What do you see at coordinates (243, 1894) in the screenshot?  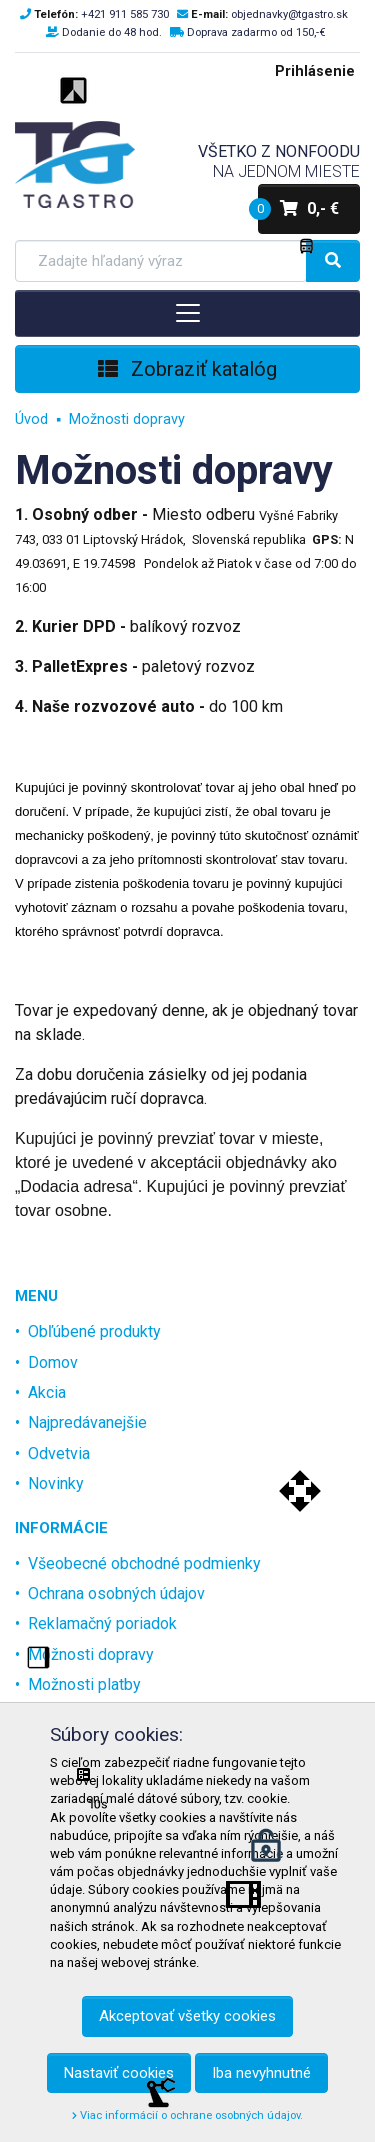 I see `toggle sidebar panel visibility` at bounding box center [243, 1894].